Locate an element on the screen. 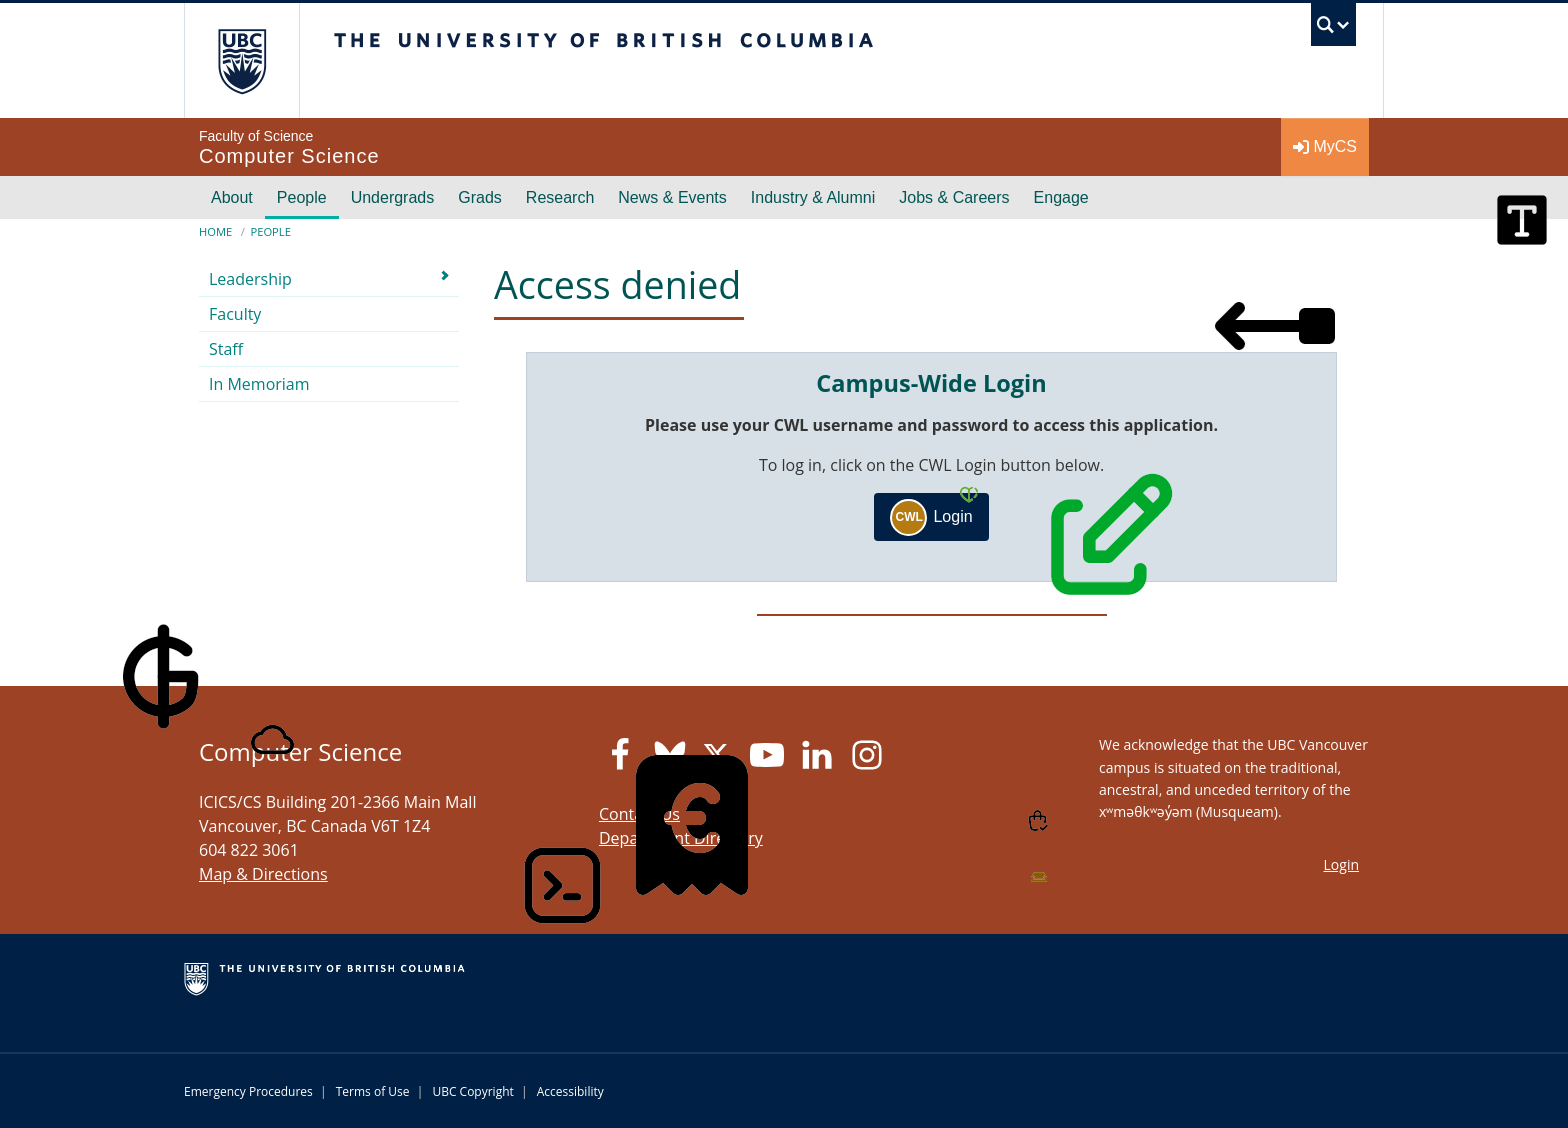 This screenshot has height=1128, width=1568. indicates partial like or favorite status is located at coordinates (969, 494).